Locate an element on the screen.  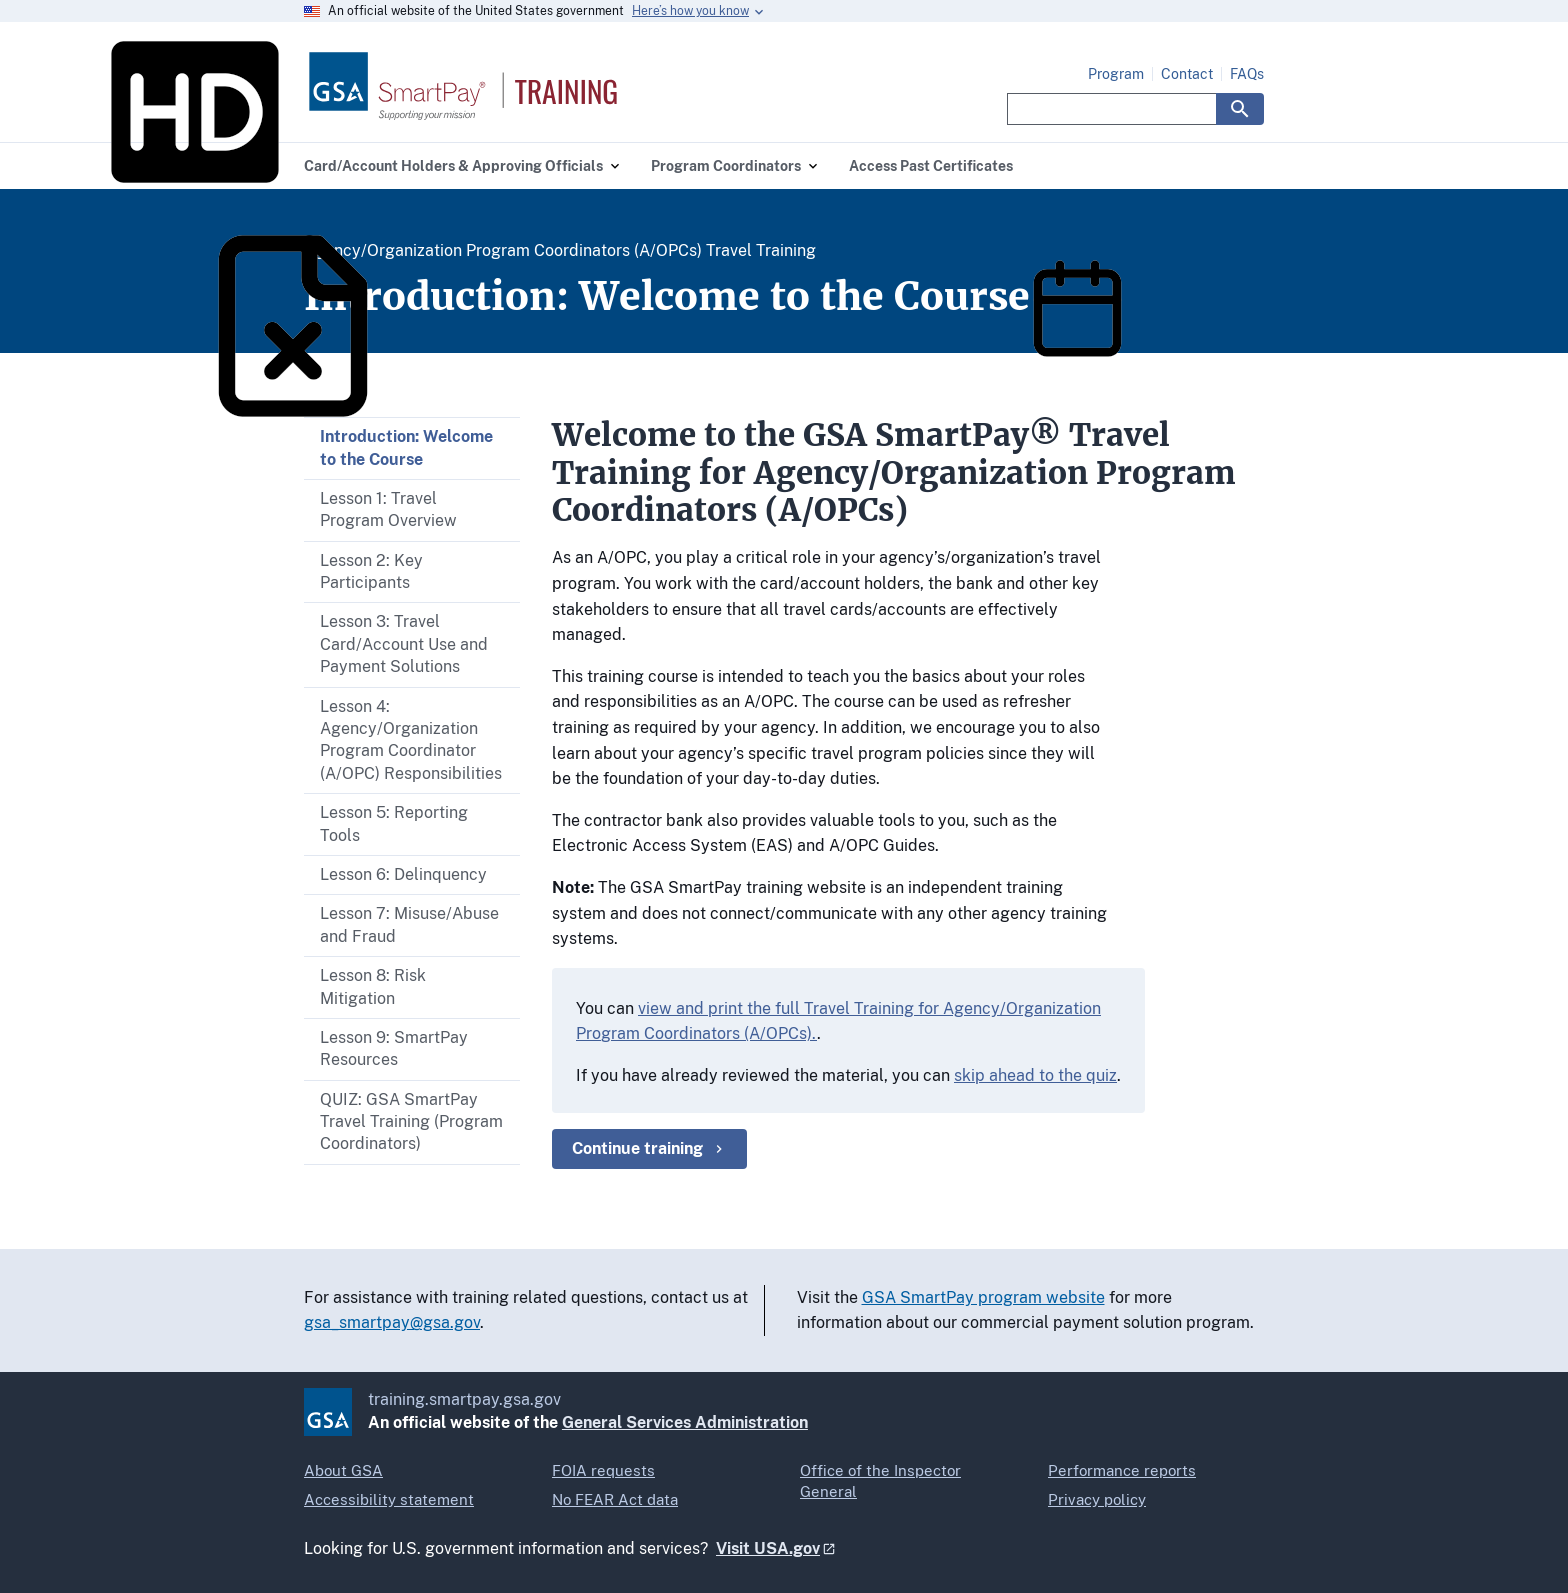
delete or remove a file is located at coordinates (293, 326).